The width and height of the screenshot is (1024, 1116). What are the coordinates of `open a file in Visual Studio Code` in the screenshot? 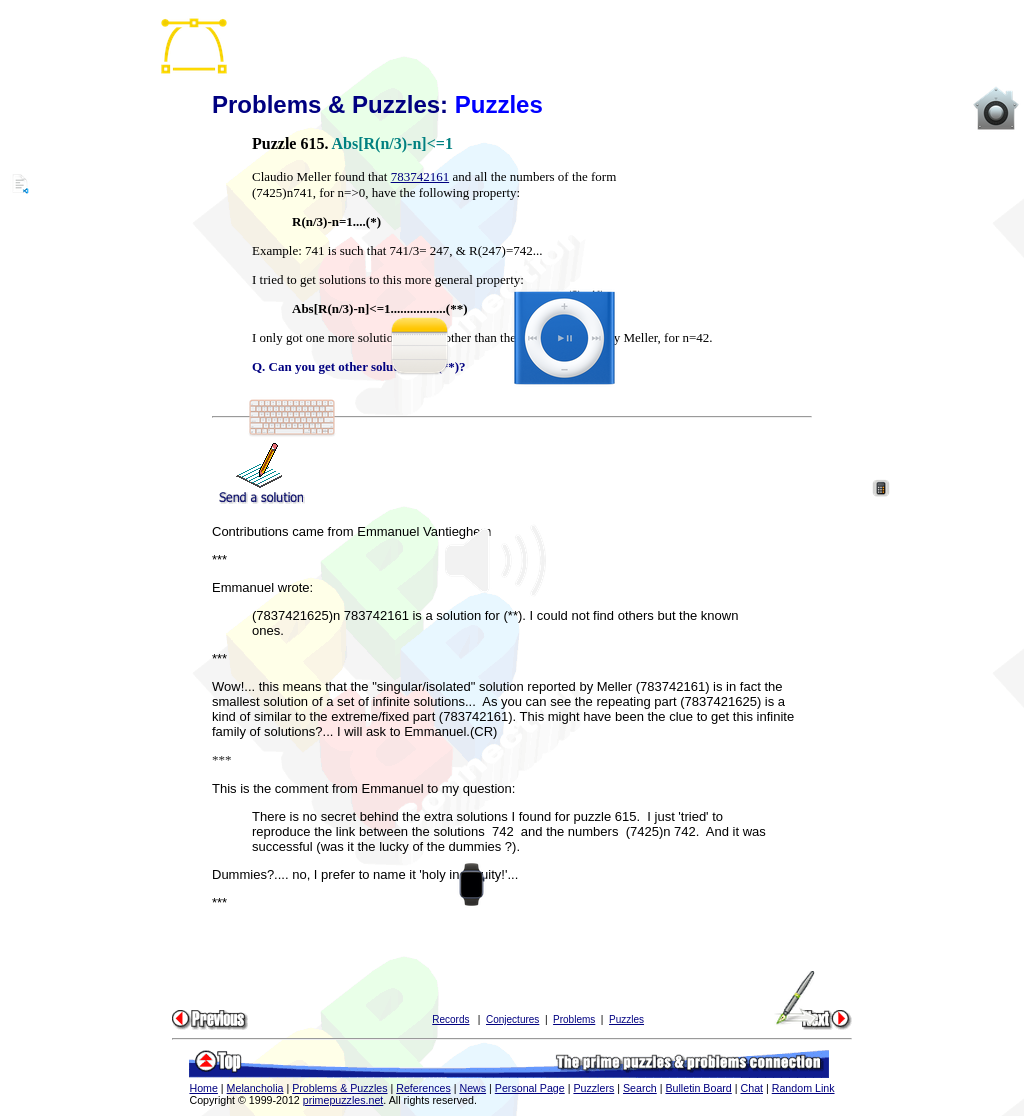 It's located at (20, 184).